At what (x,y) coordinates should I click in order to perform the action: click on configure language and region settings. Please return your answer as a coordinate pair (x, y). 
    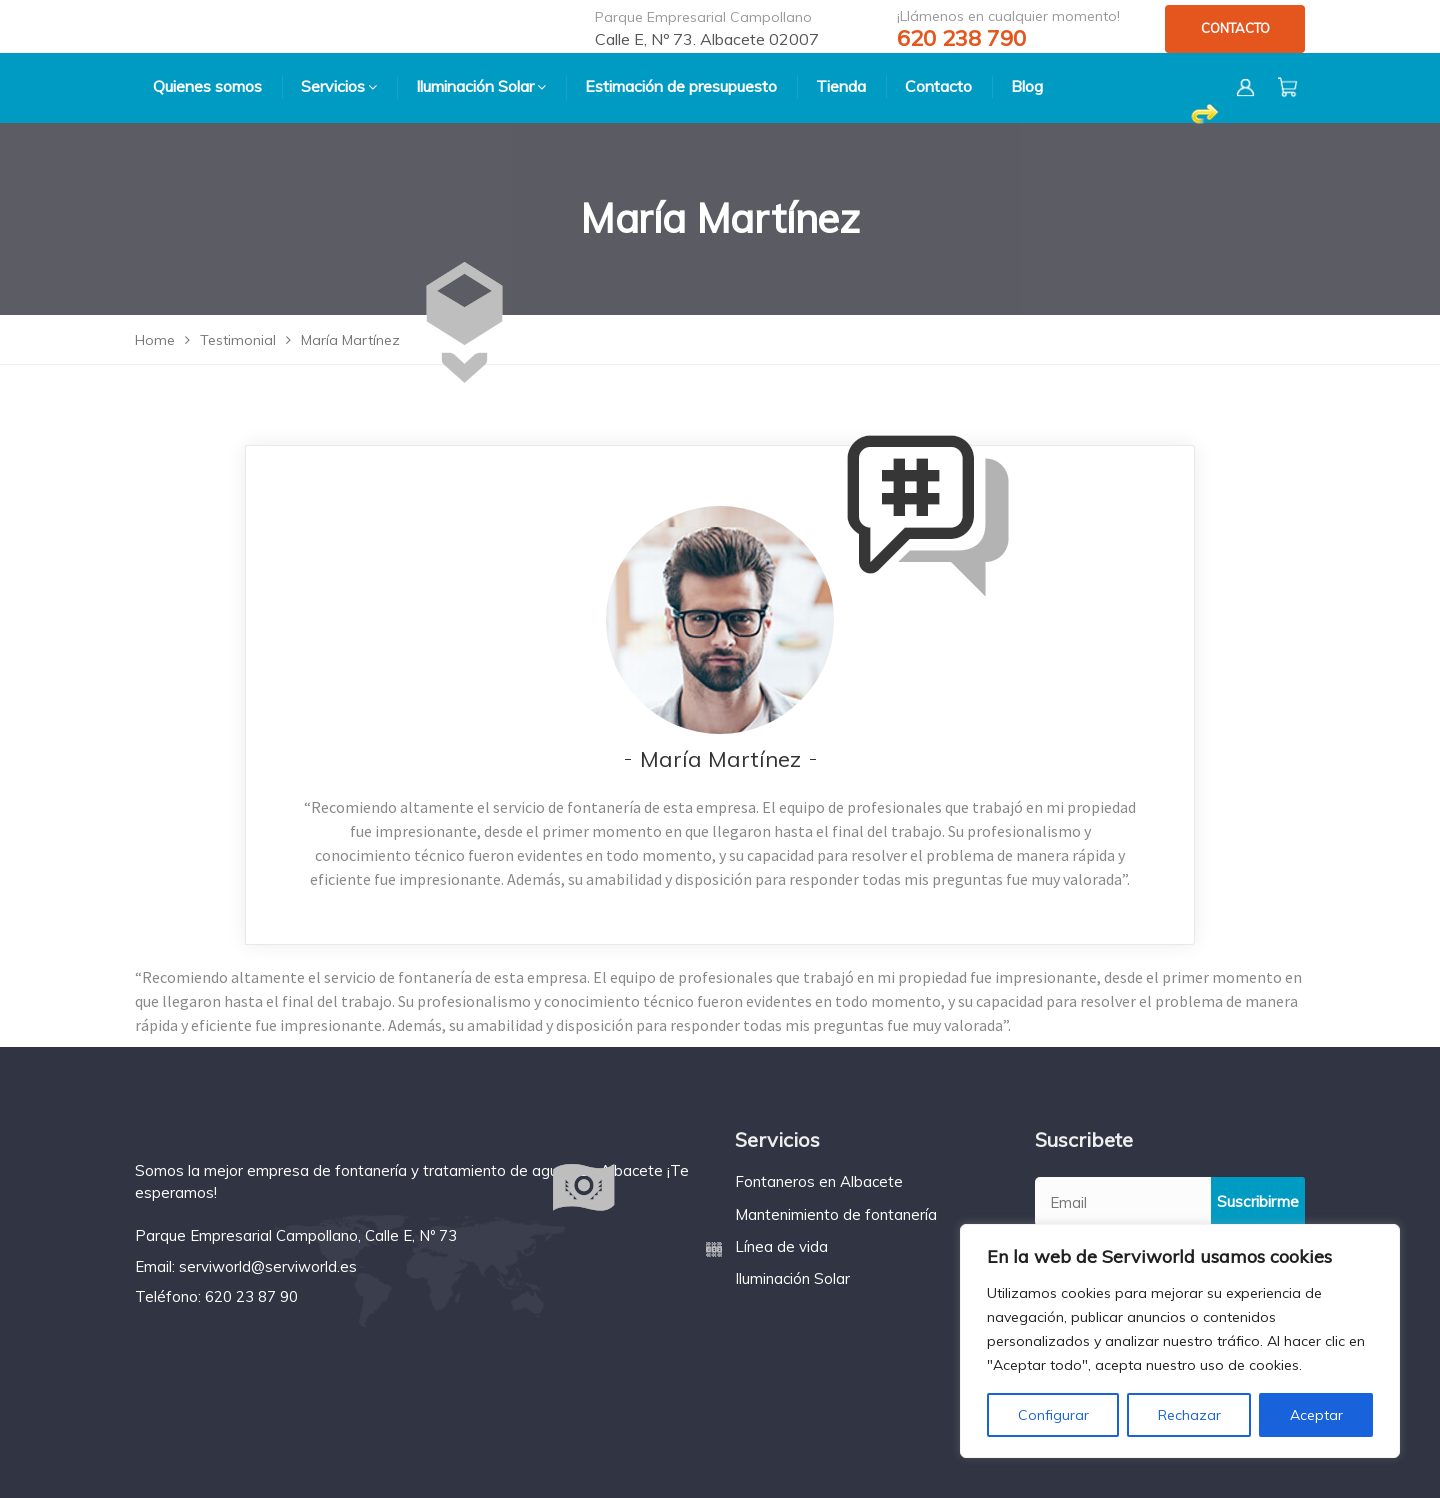
    Looking at the image, I should click on (585, 1187).